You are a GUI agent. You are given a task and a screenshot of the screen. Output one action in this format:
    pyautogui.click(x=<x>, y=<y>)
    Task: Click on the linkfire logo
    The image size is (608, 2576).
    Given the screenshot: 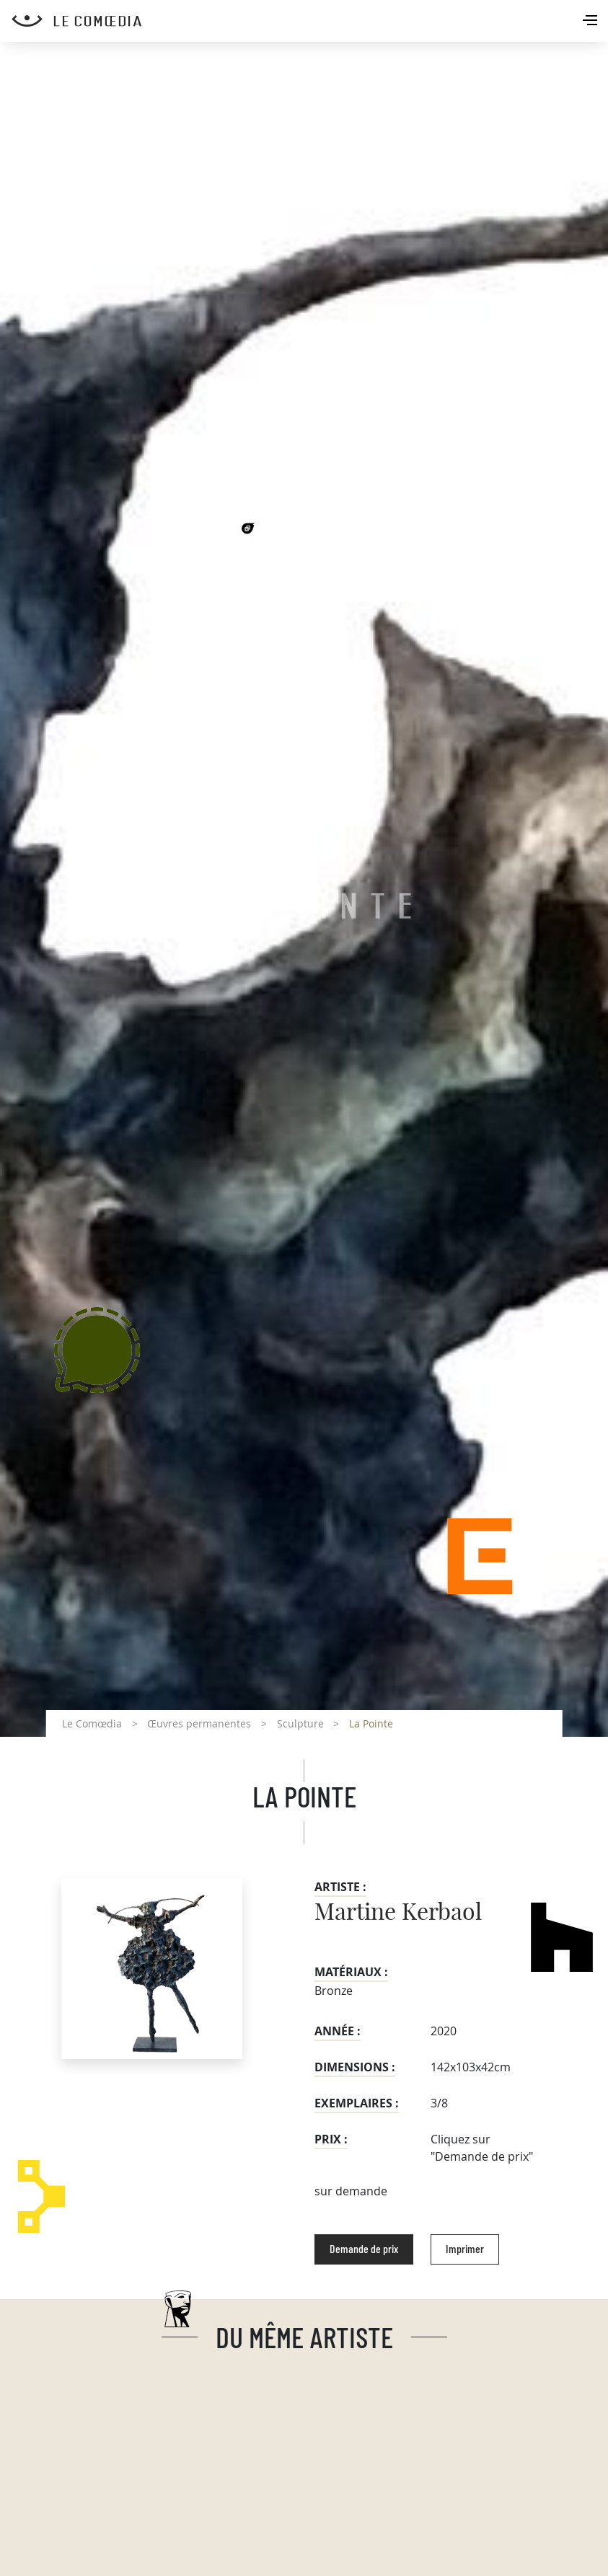 What is the action you would take?
    pyautogui.click(x=248, y=528)
    